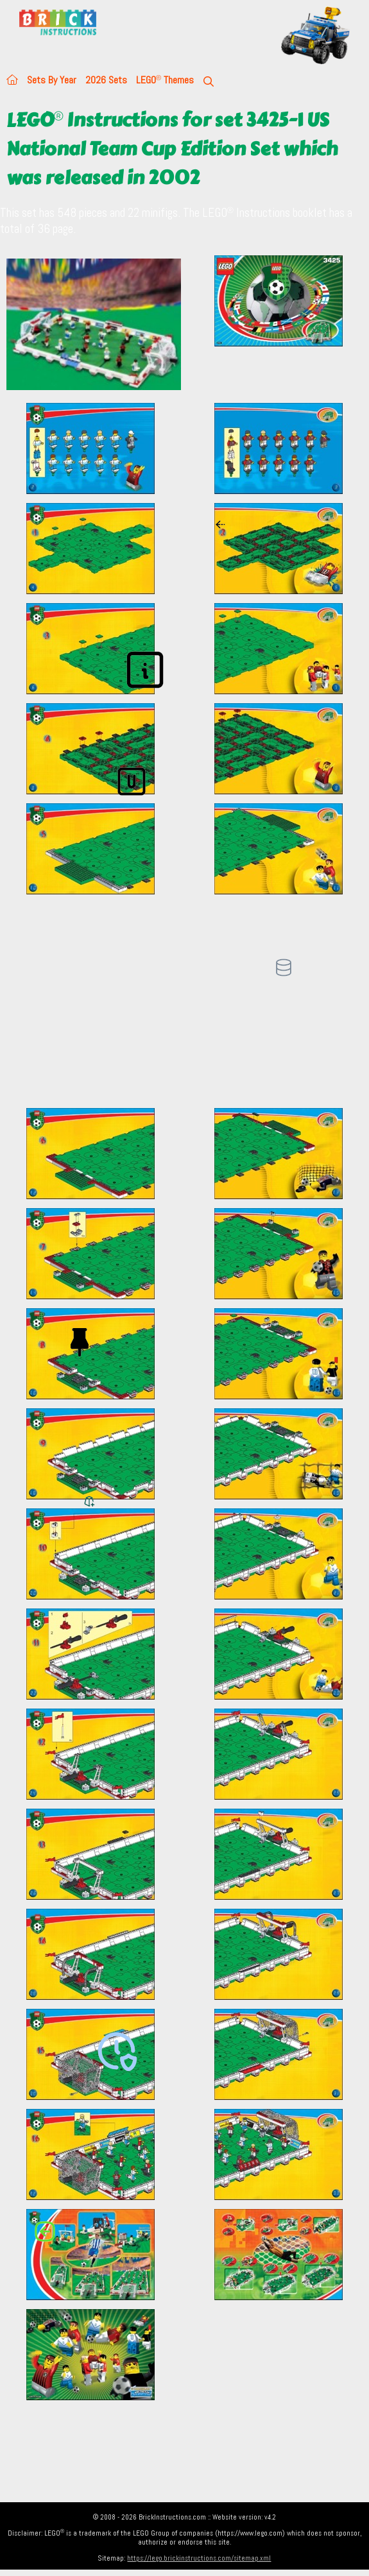 The height and width of the screenshot is (2576, 369). I want to click on access database storage, so click(284, 968).